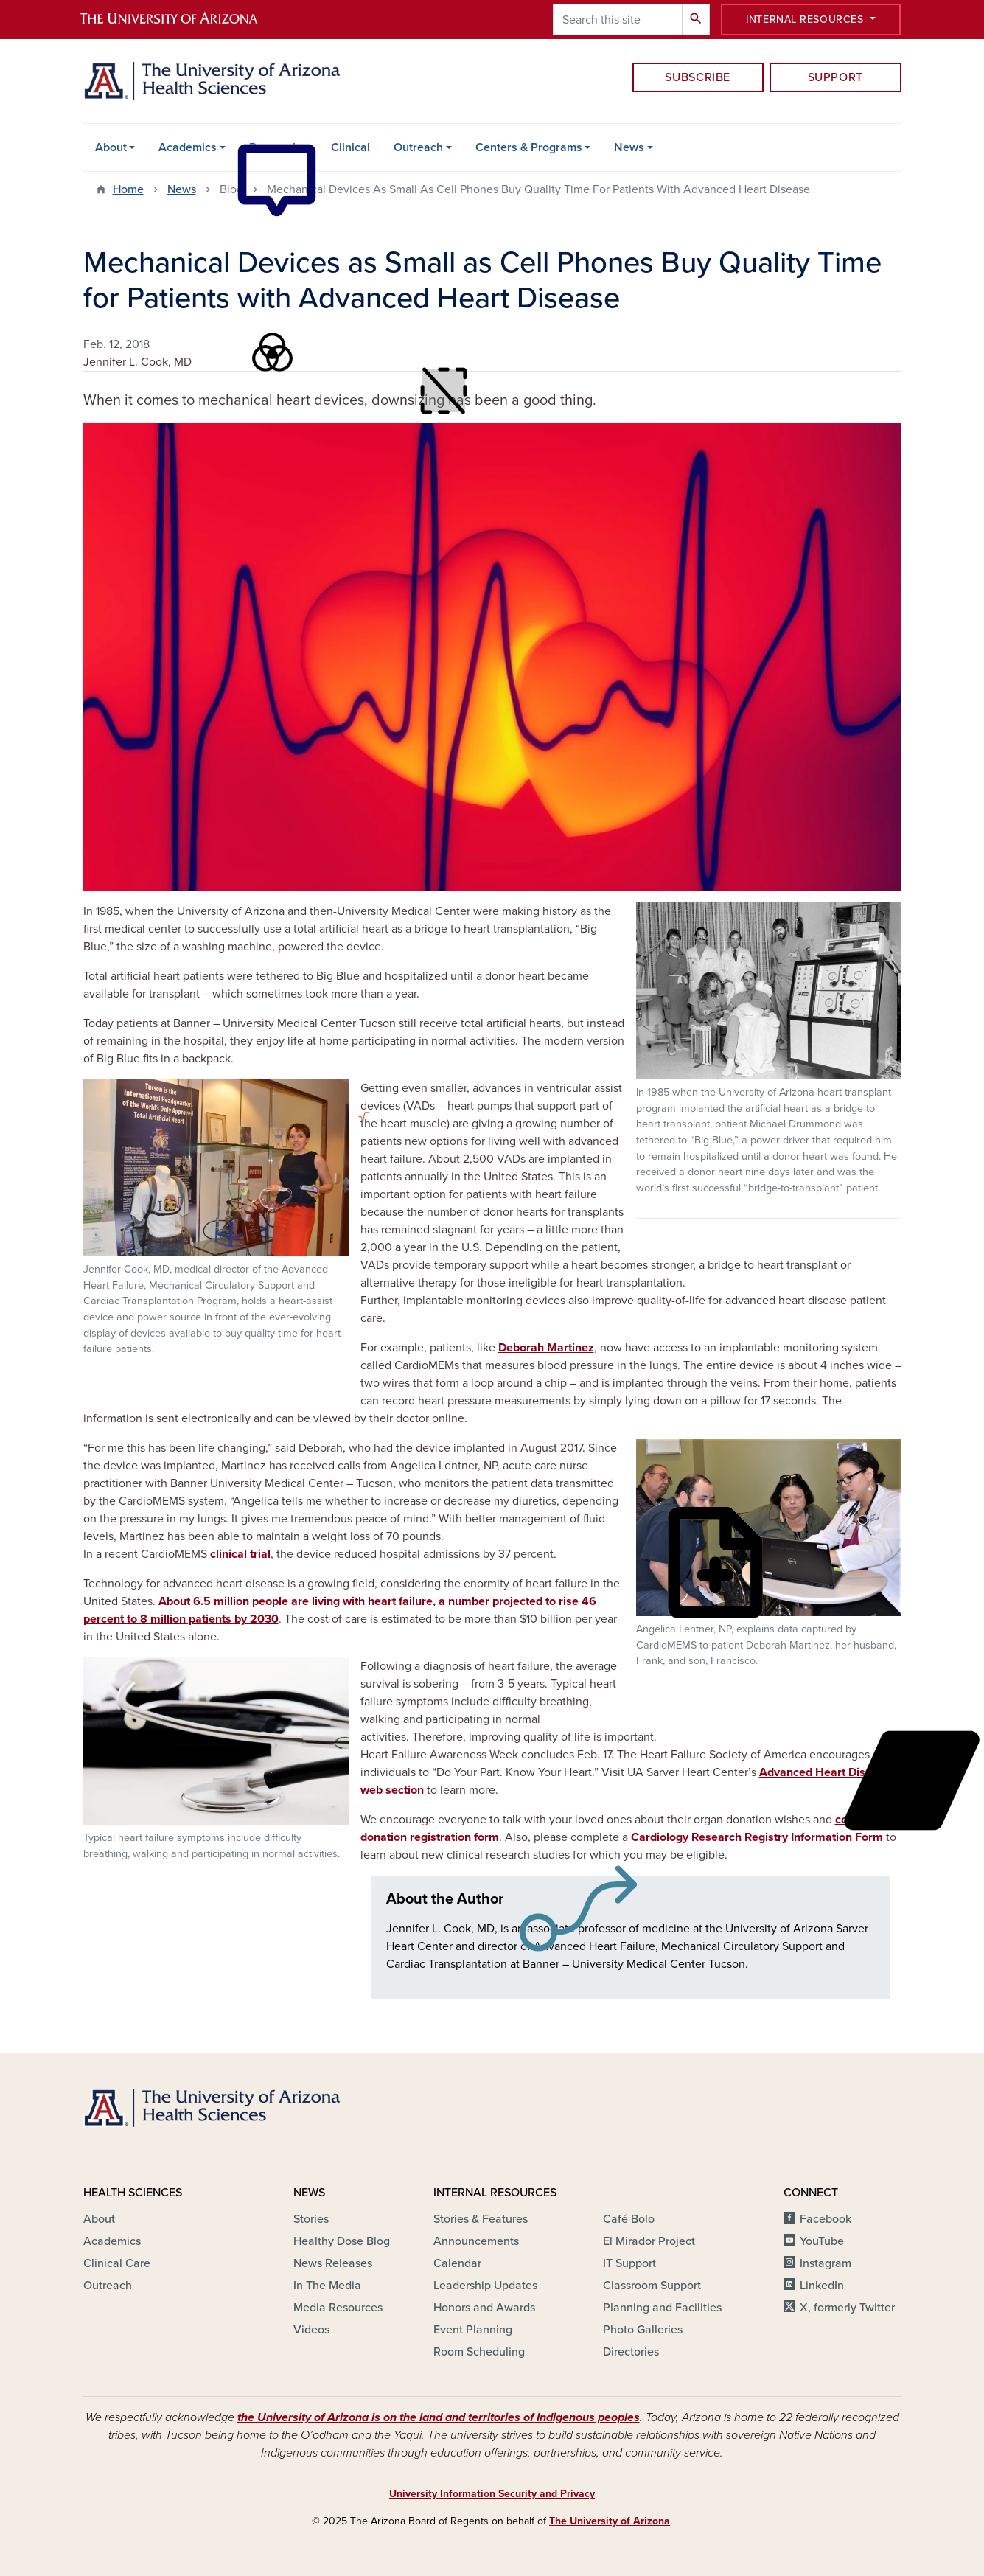 Image resolution: width=984 pixels, height=2576 pixels. I want to click on open chat or messaging, so click(276, 177).